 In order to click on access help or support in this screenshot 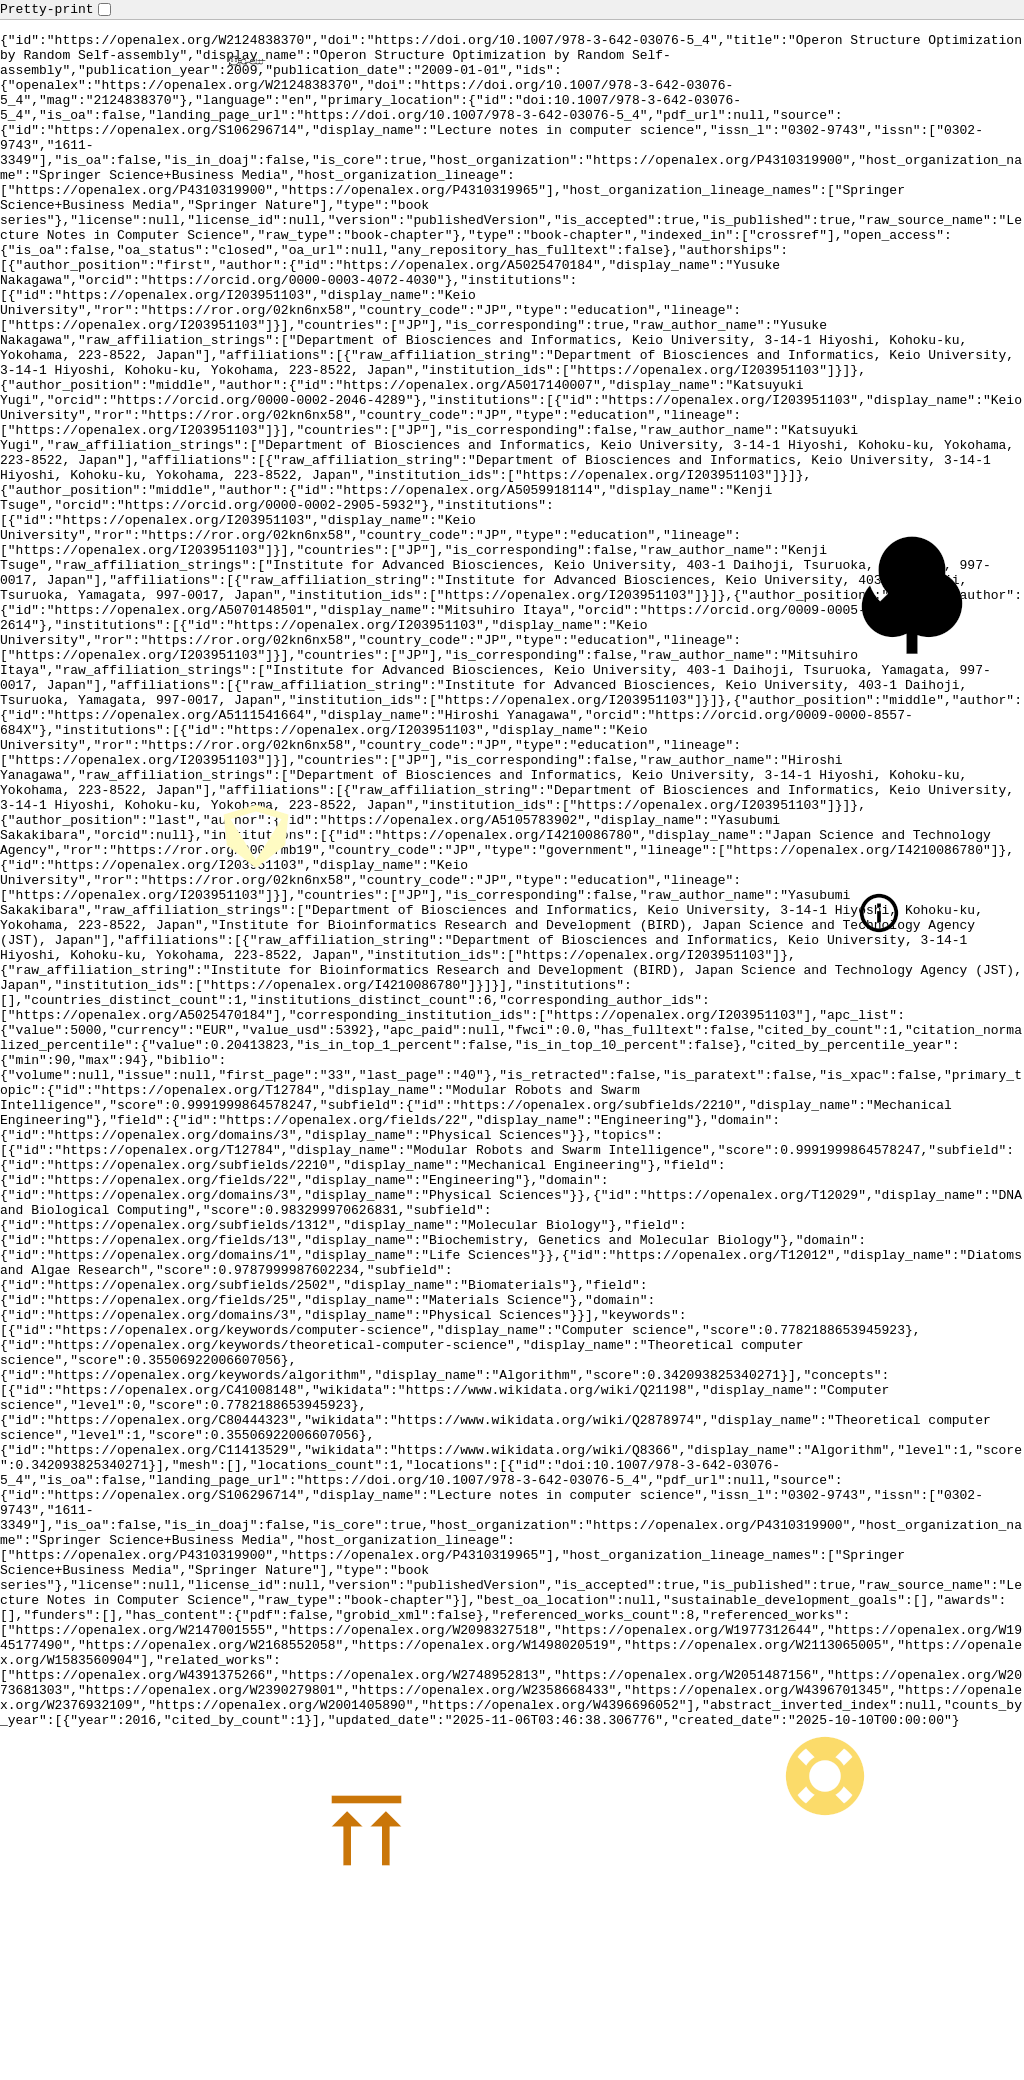, I will do `click(825, 1776)`.